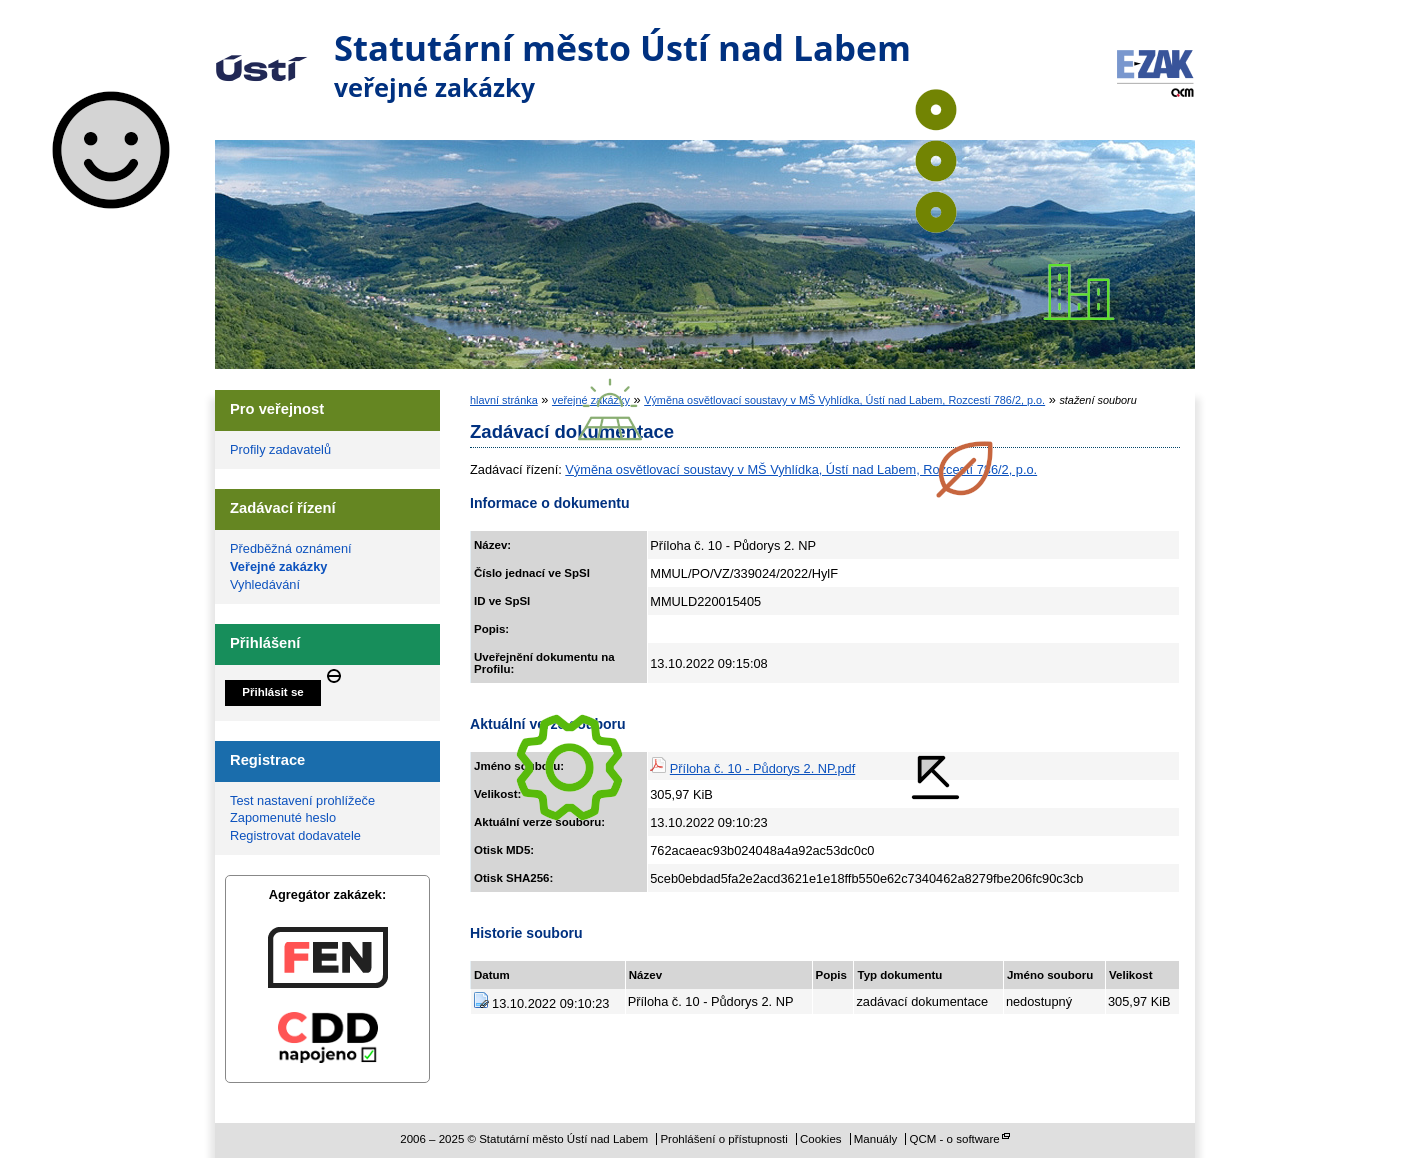 The height and width of the screenshot is (1158, 1410). What do you see at coordinates (1079, 292) in the screenshot?
I see `view city or urban locations` at bounding box center [1079, 292].